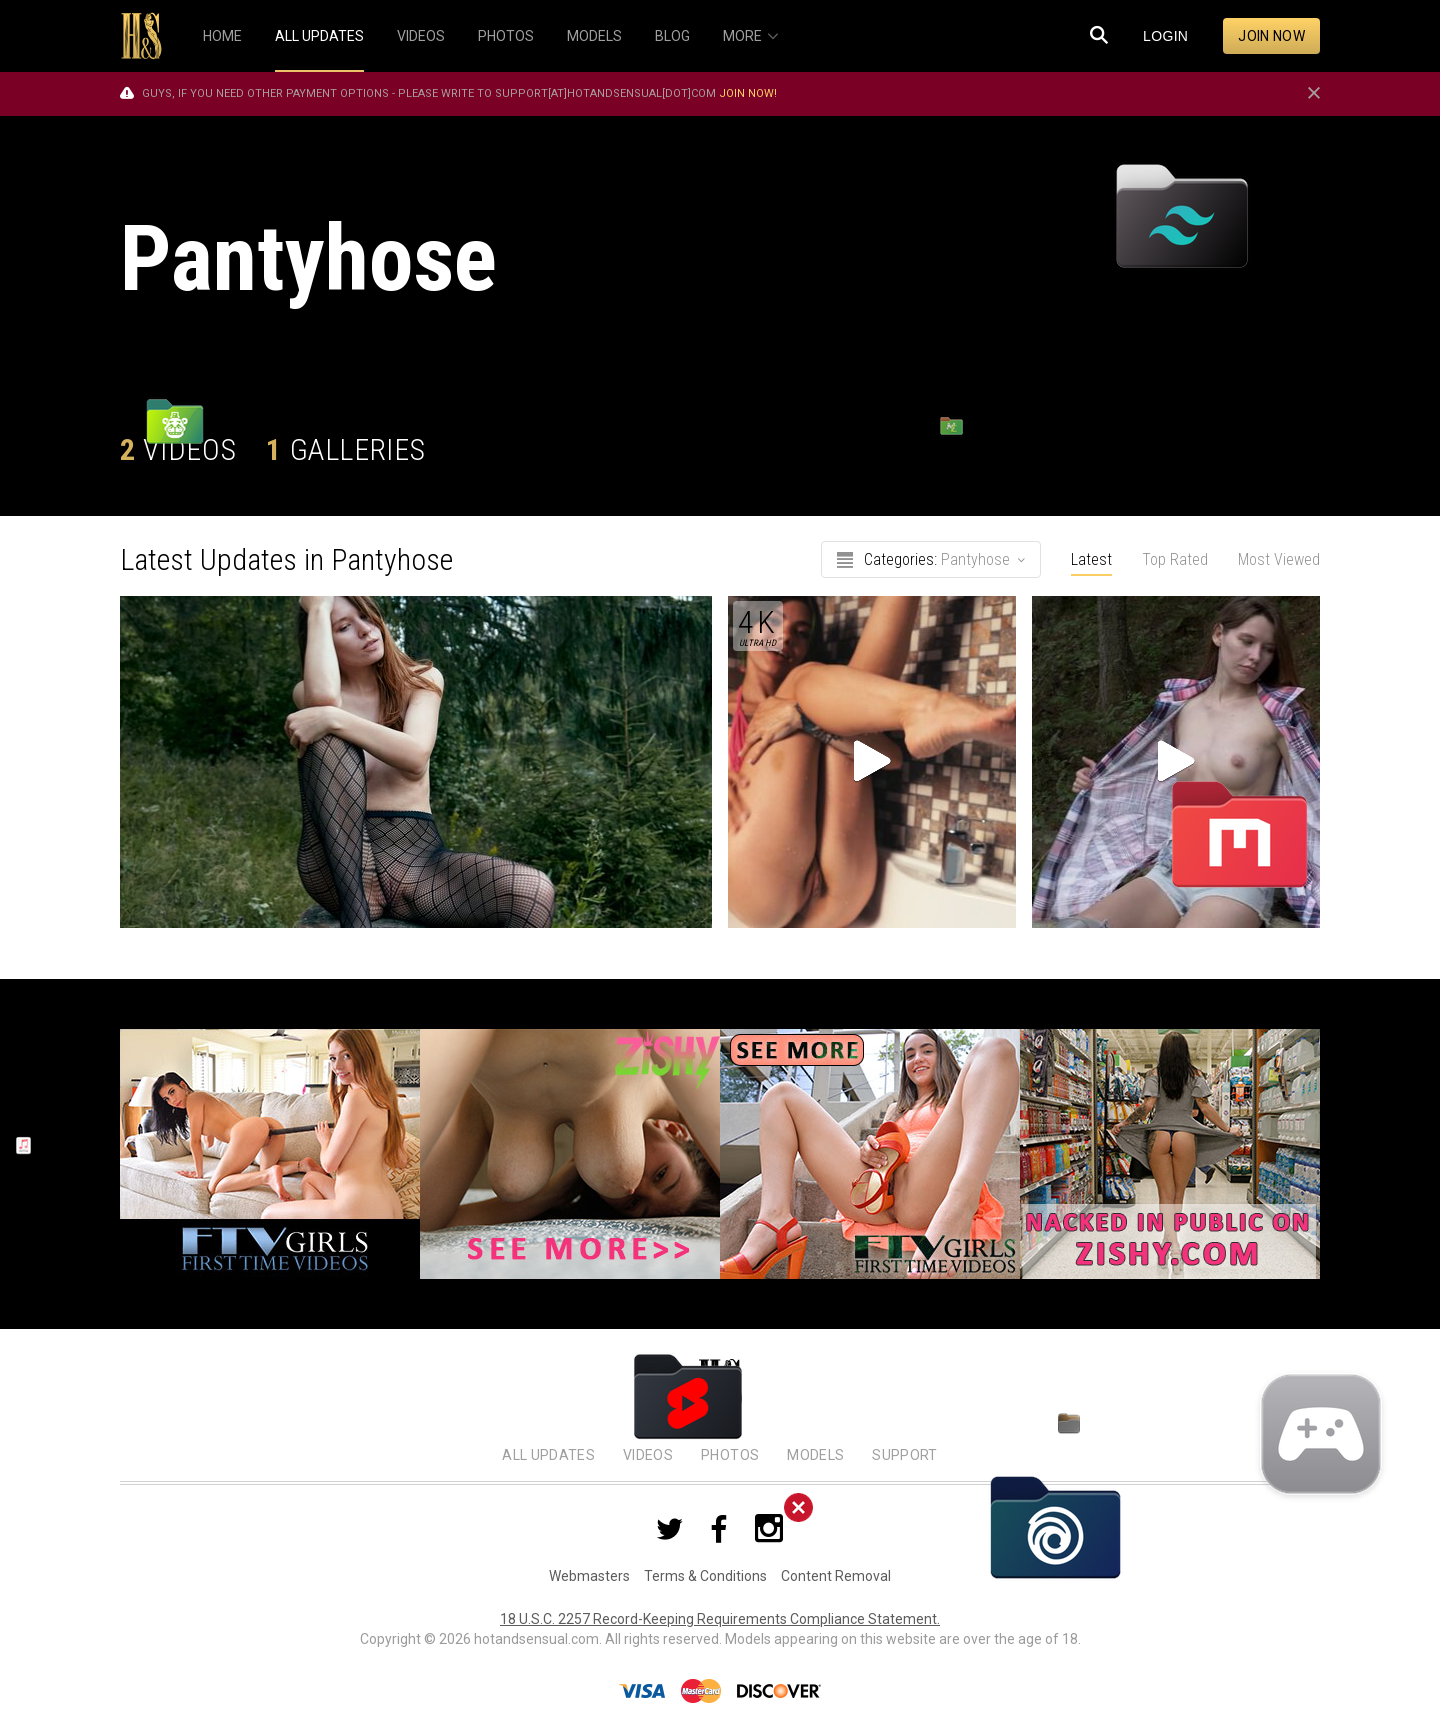 The image size is (1440, 1733). I want to click on folder containing tailwind css files, so click(1181, 219).